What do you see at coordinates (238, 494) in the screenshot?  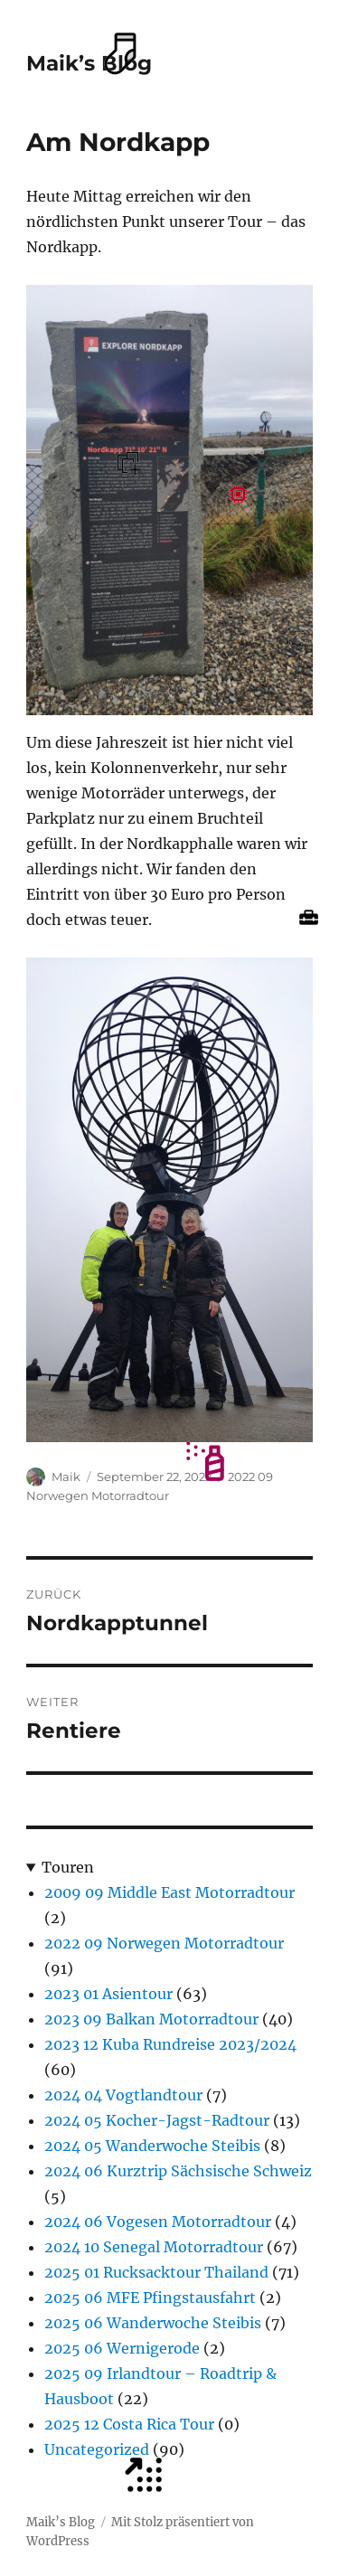 I see `view hardware or processor information` at bounding box center [238, 494].